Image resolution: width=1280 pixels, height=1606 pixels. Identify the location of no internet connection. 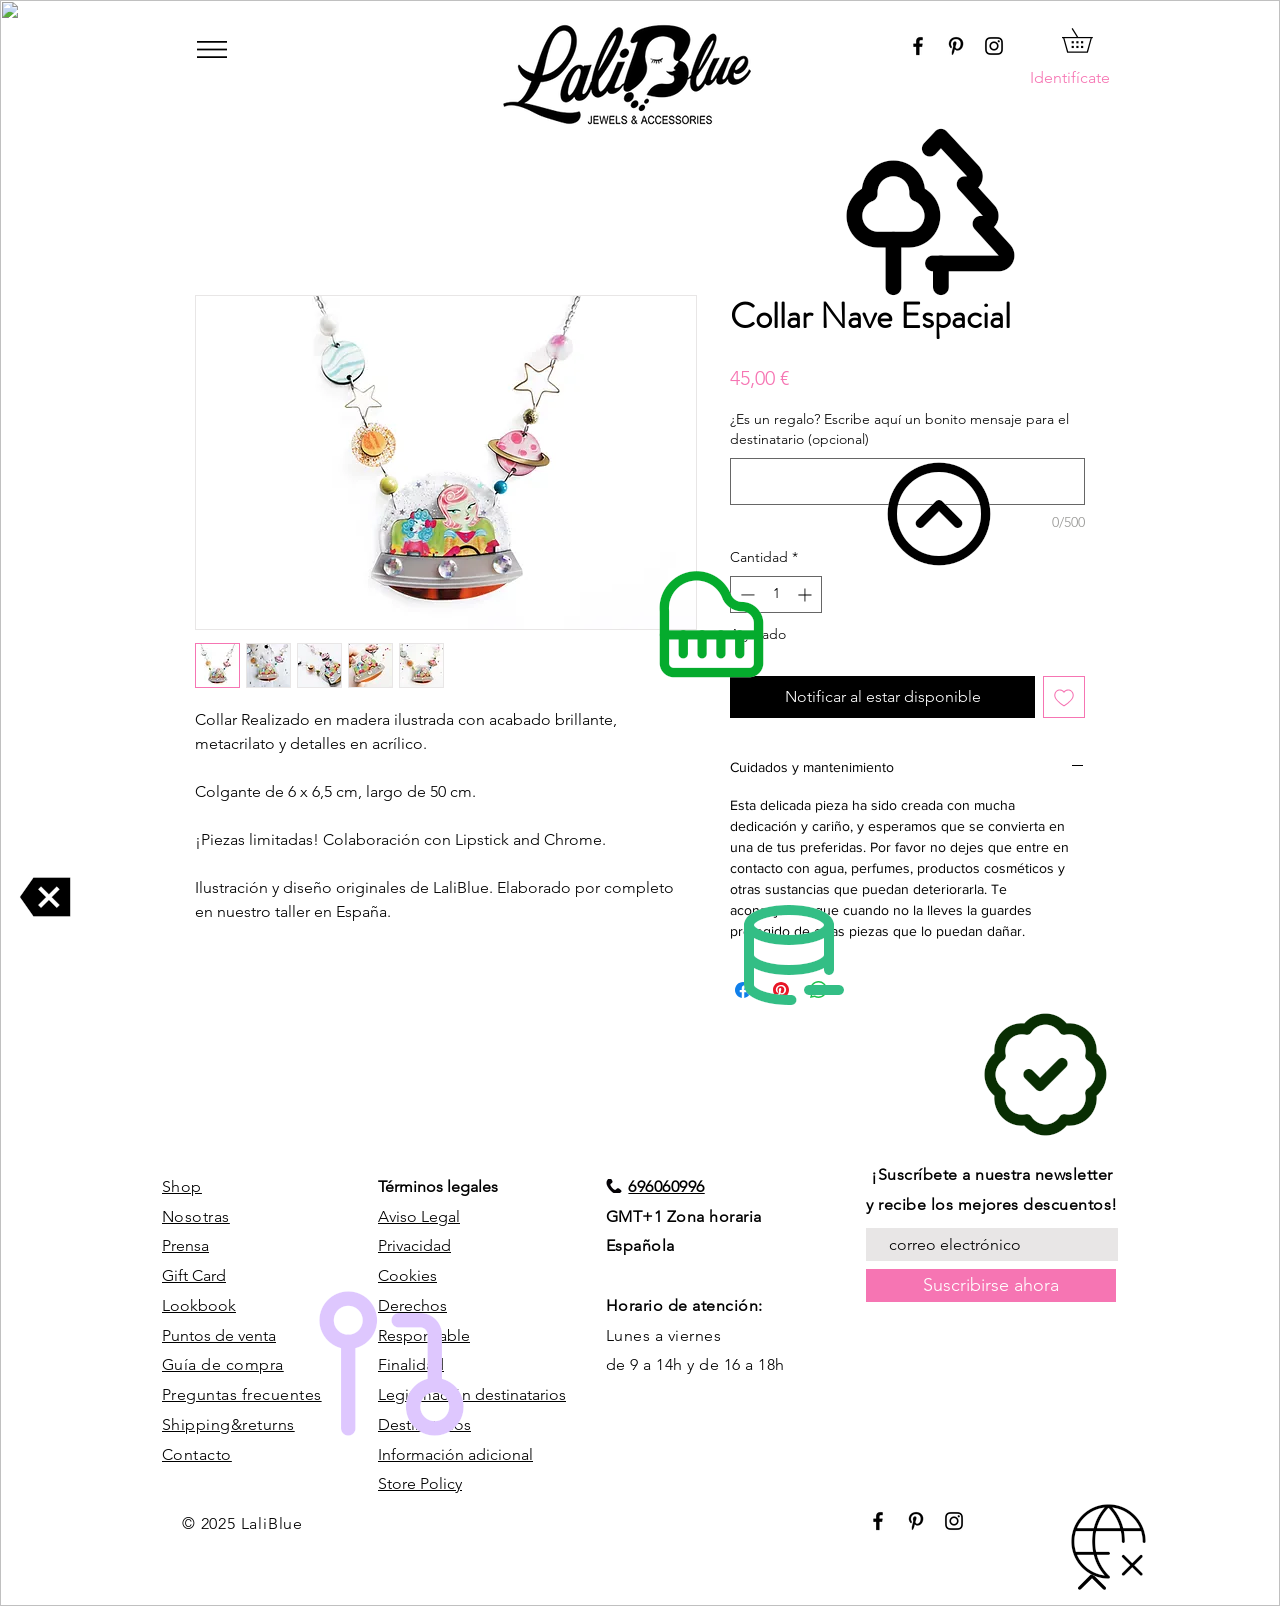
(1108, 1541).